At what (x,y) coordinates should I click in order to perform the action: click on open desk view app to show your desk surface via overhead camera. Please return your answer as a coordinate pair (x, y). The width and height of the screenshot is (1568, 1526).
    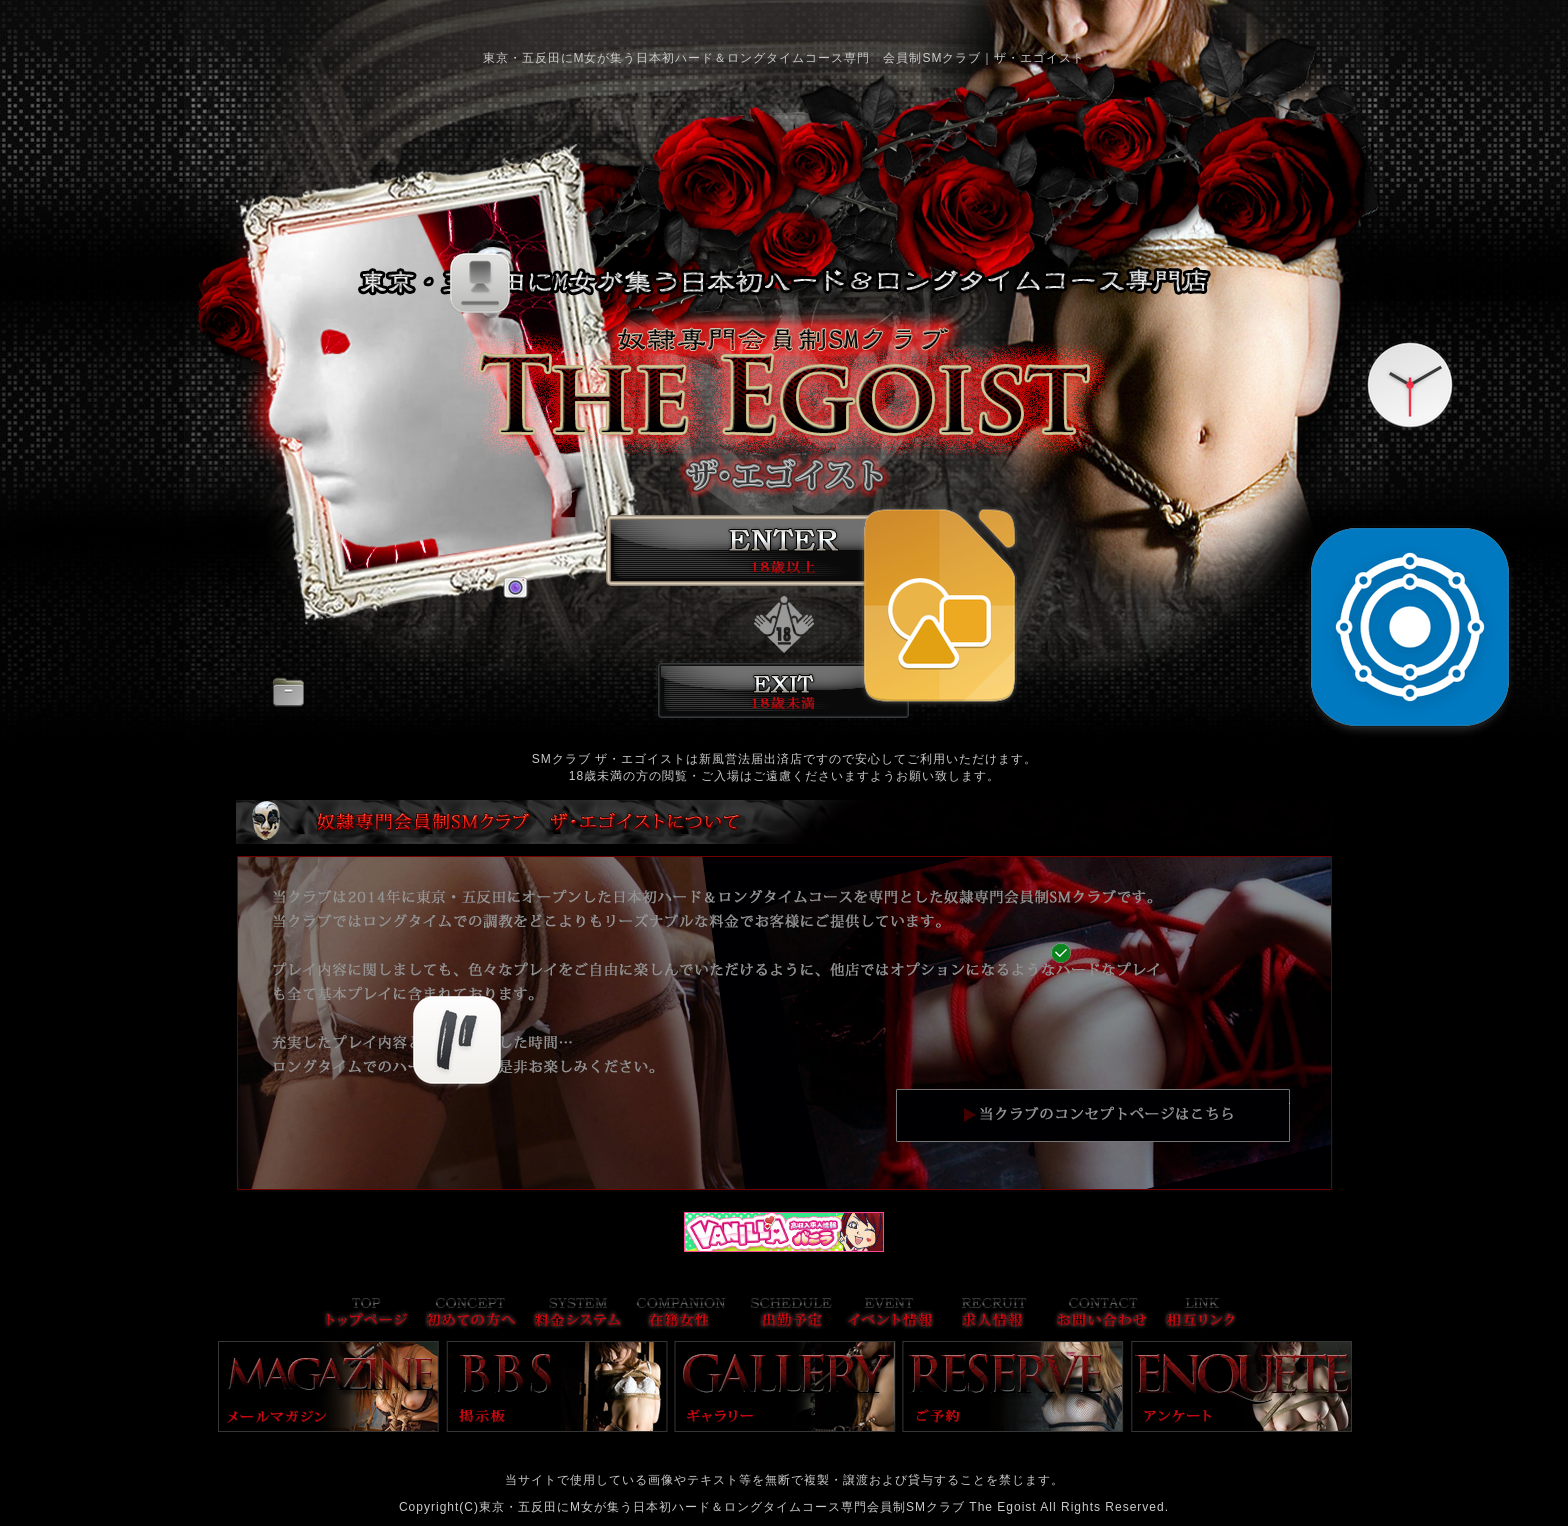
    Looking at the image, I should click on (480, 283).